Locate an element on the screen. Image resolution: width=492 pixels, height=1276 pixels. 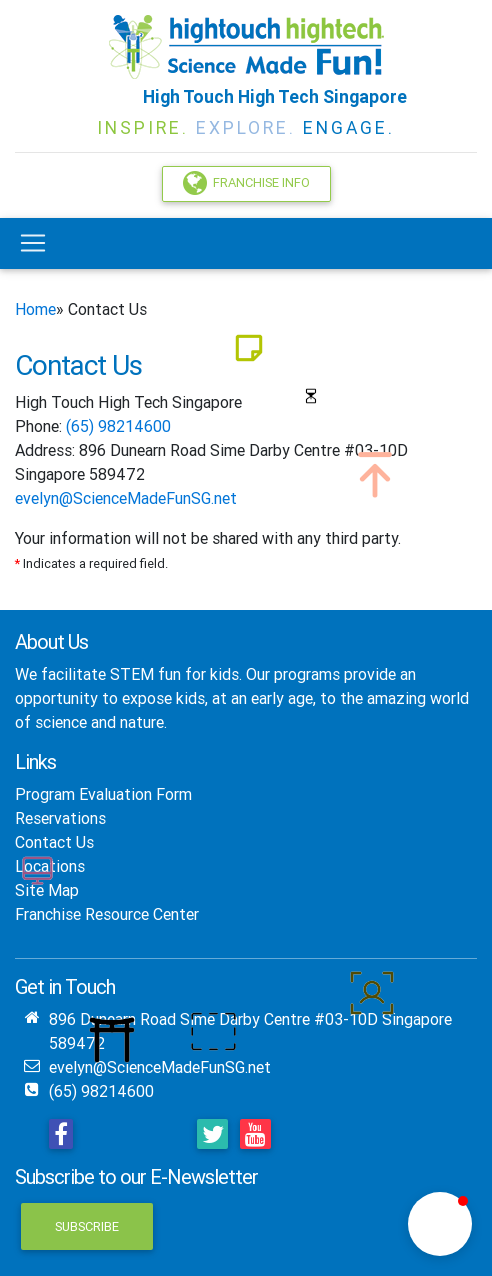
create a new note is located at coordinates (249, 348).